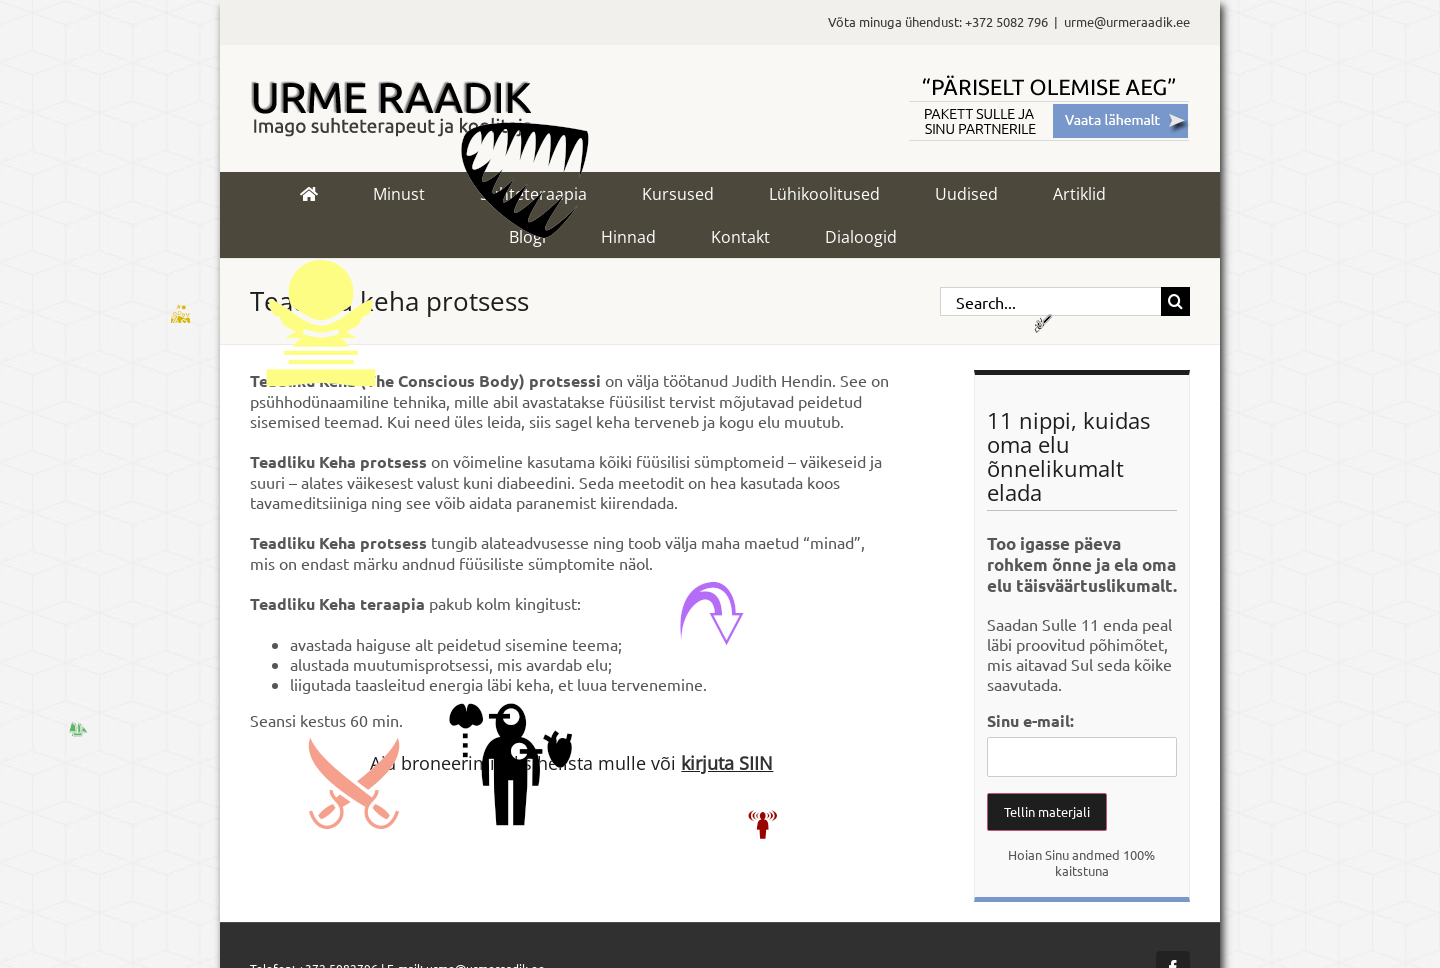 The height and width of the screenshot is (968, 1440). What do you see at coordinates (762, 824) in the screenshot?
I see `indicates active awareness or alert mode` at bounding box center [762, 824].